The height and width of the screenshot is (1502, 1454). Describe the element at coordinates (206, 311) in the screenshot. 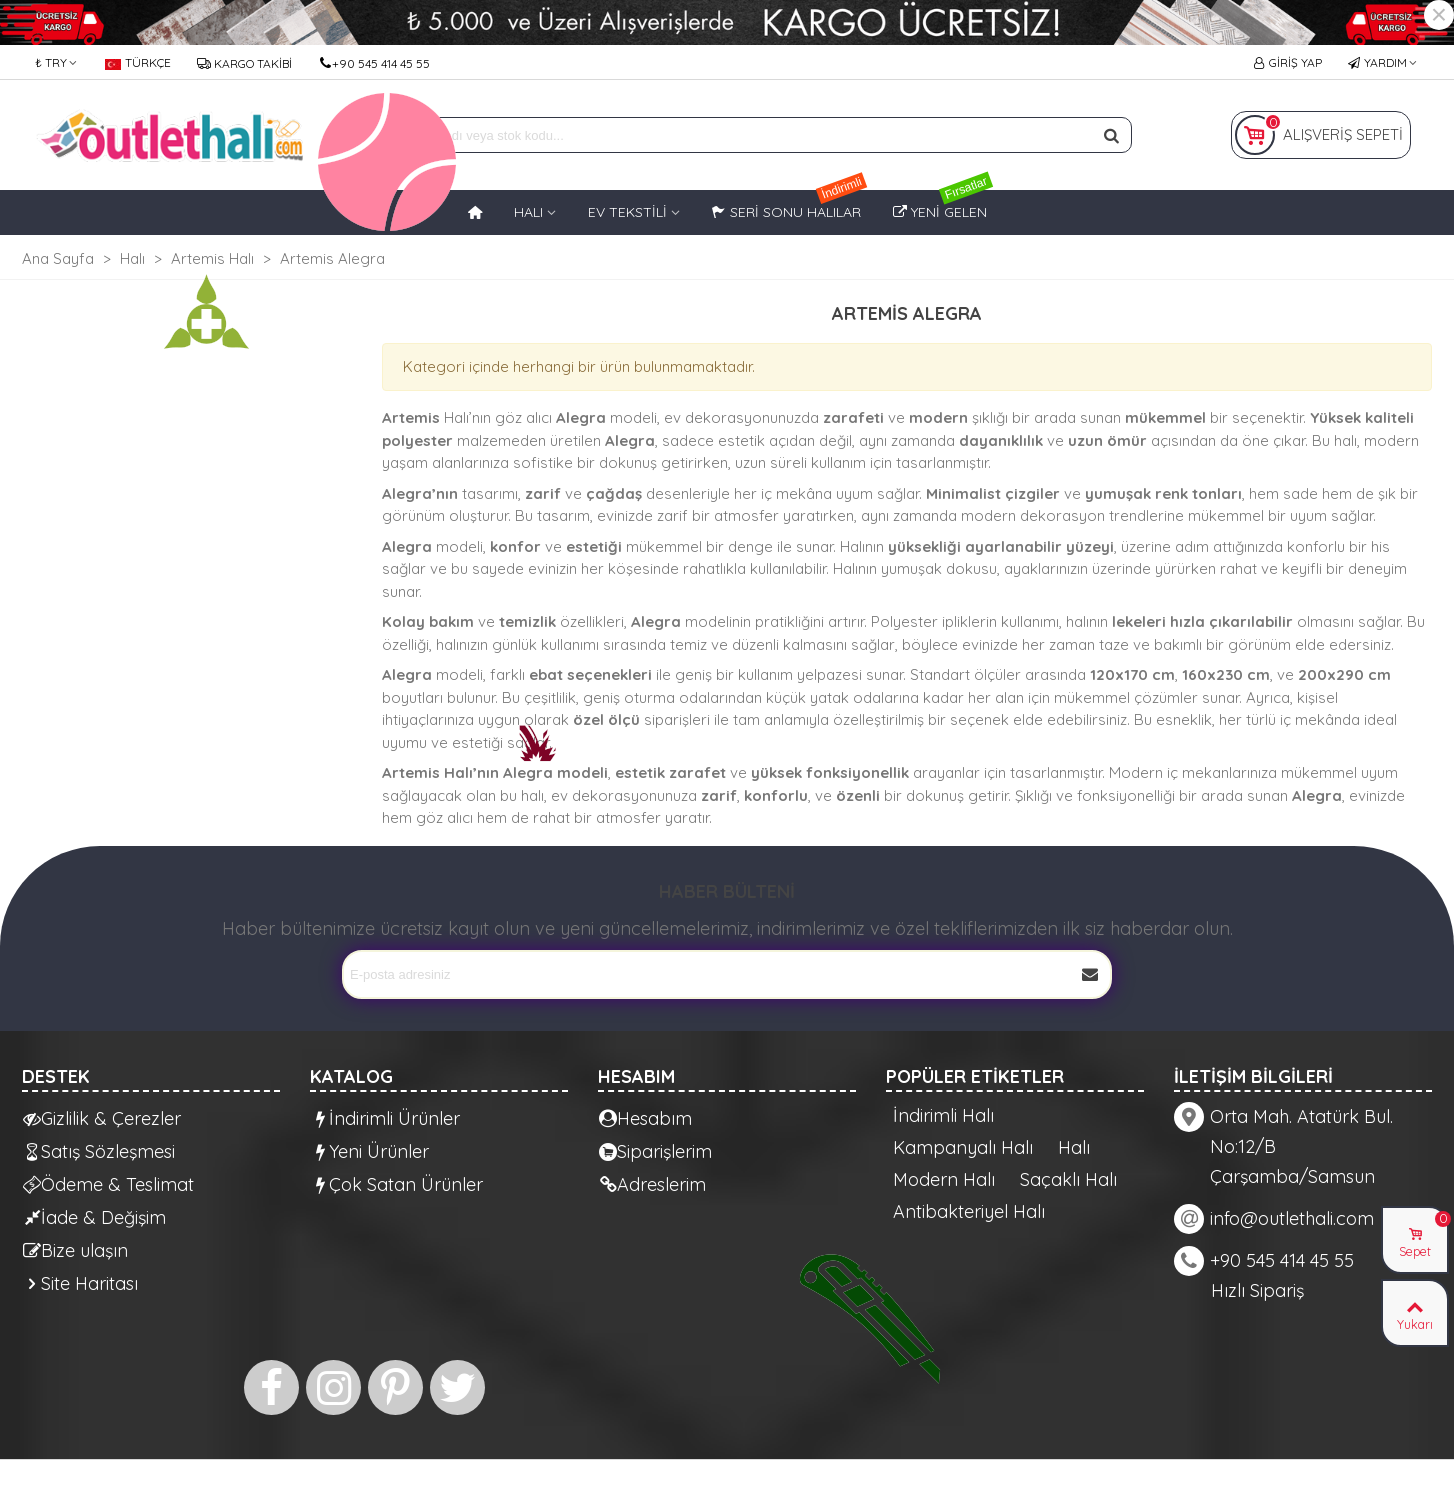

I see `indicates advanced or level three achievement status` at that location.